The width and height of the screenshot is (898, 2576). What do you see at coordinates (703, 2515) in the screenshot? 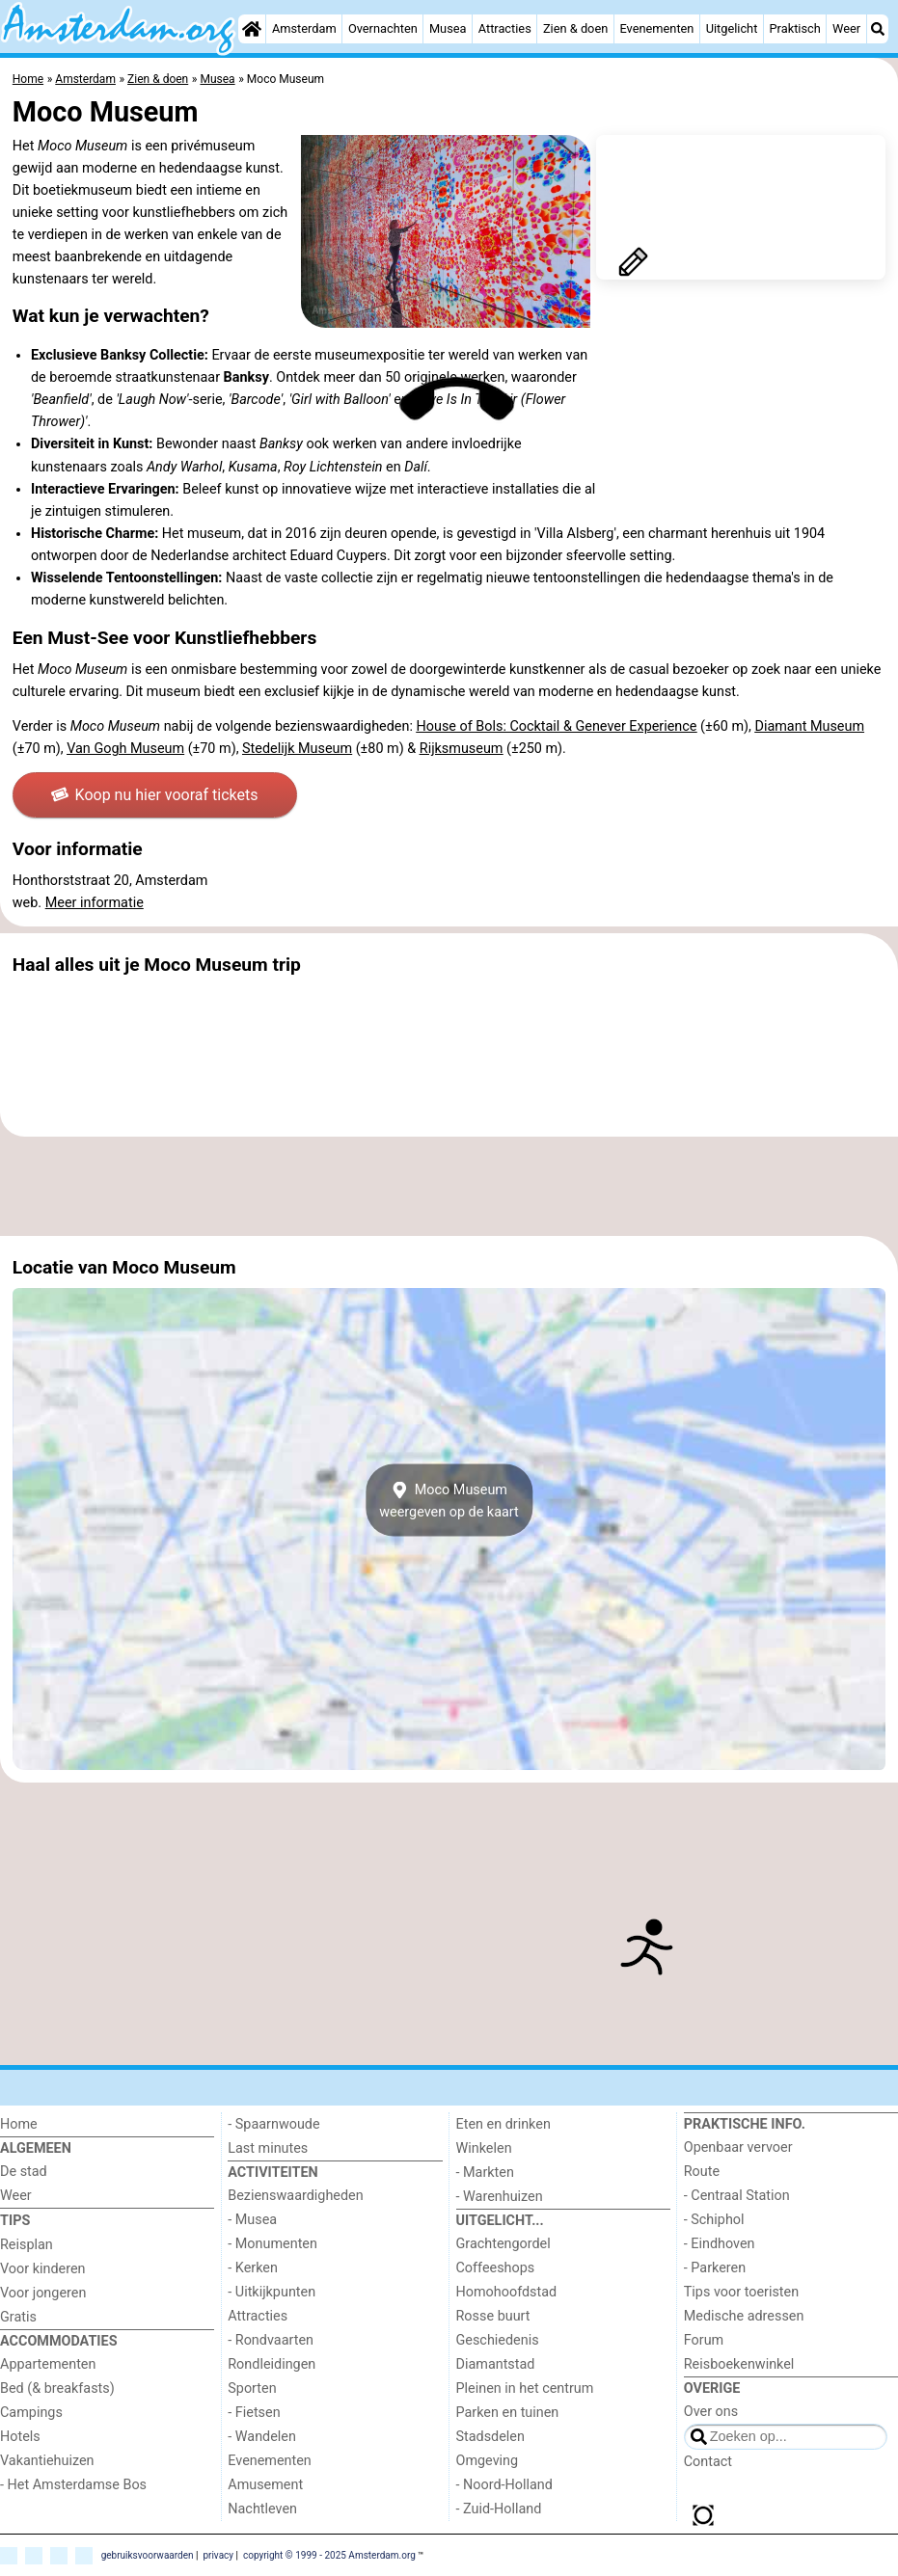
I see `expand content to fullscreen mode` at bounding box center [703, 2515].